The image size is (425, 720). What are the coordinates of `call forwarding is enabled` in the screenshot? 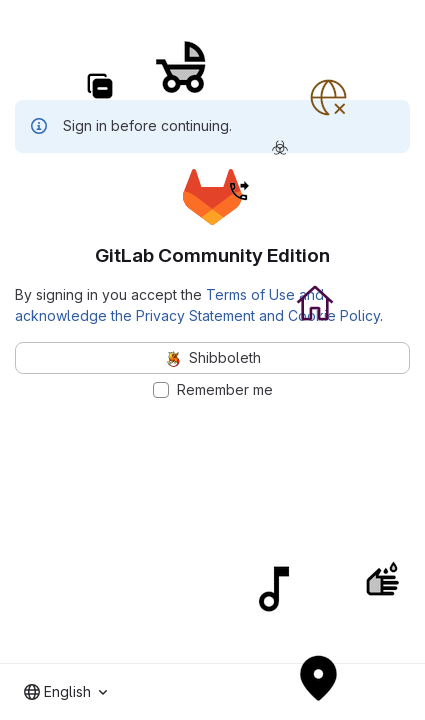 It's located at (238, 191).